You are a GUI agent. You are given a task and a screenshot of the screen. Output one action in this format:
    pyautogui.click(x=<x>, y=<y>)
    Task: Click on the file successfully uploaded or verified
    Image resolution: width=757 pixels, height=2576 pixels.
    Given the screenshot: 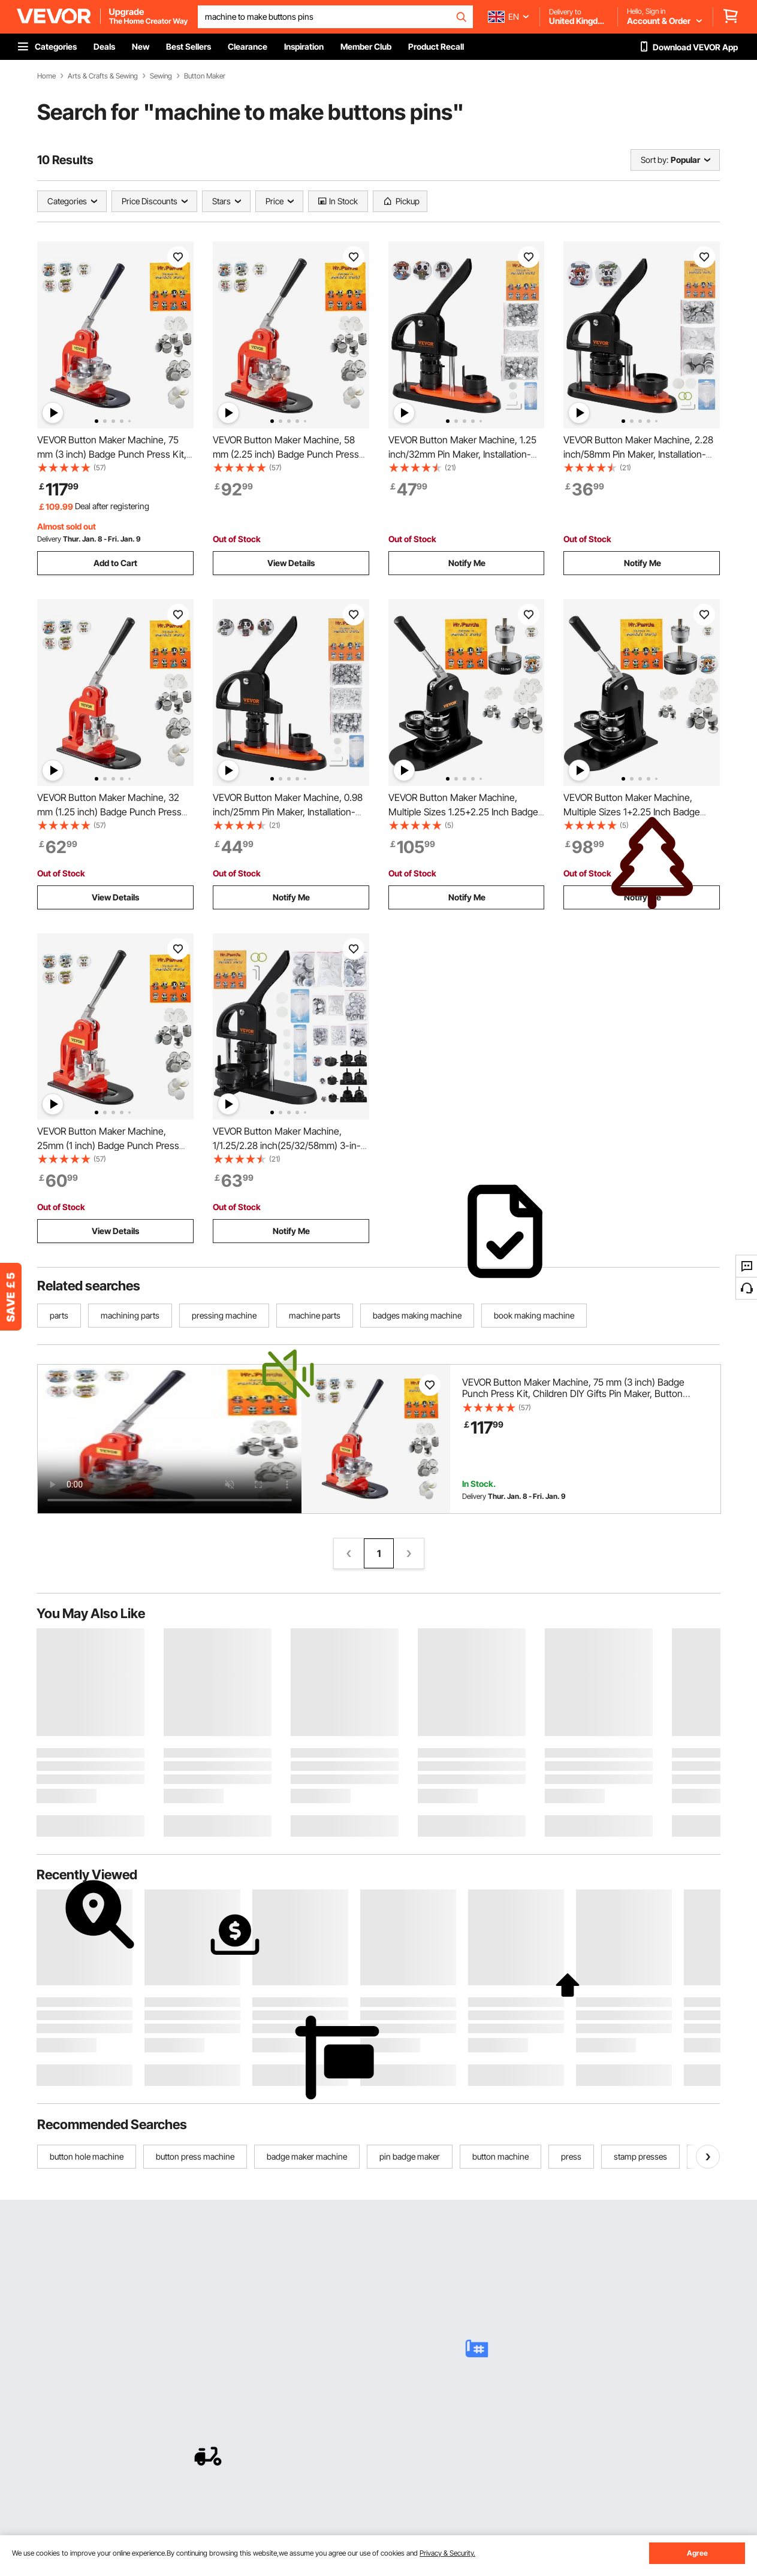 What is the action you would take?
    pyautogui.click(x=505, y=1231)
    